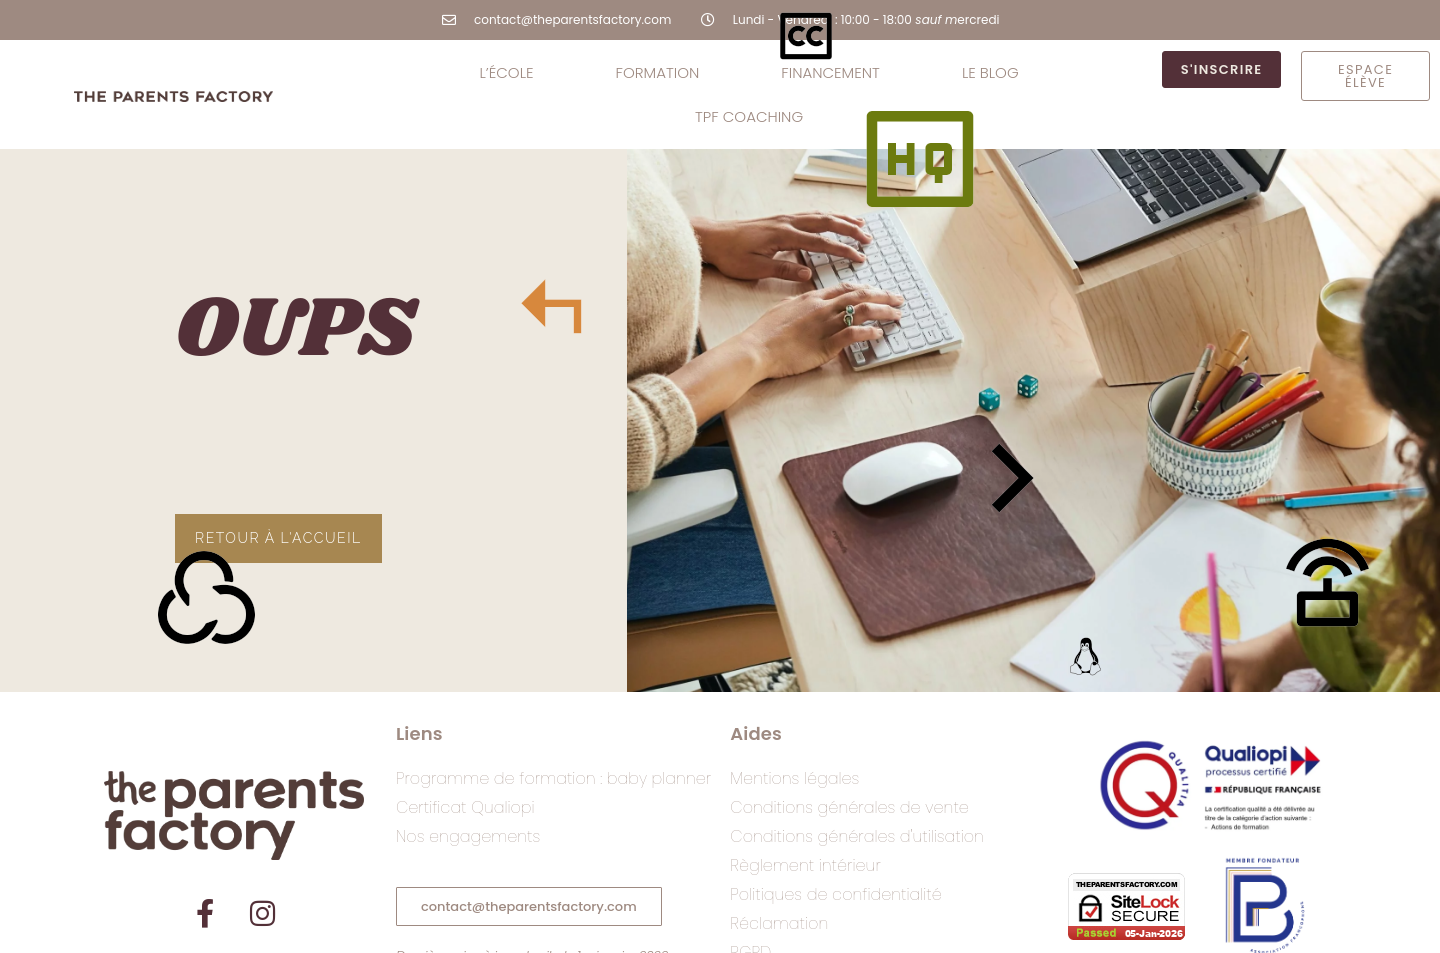 This screenshot has width=1440, height=953. I want to click on indicates high quality media or streaming option, so click(920, 159).